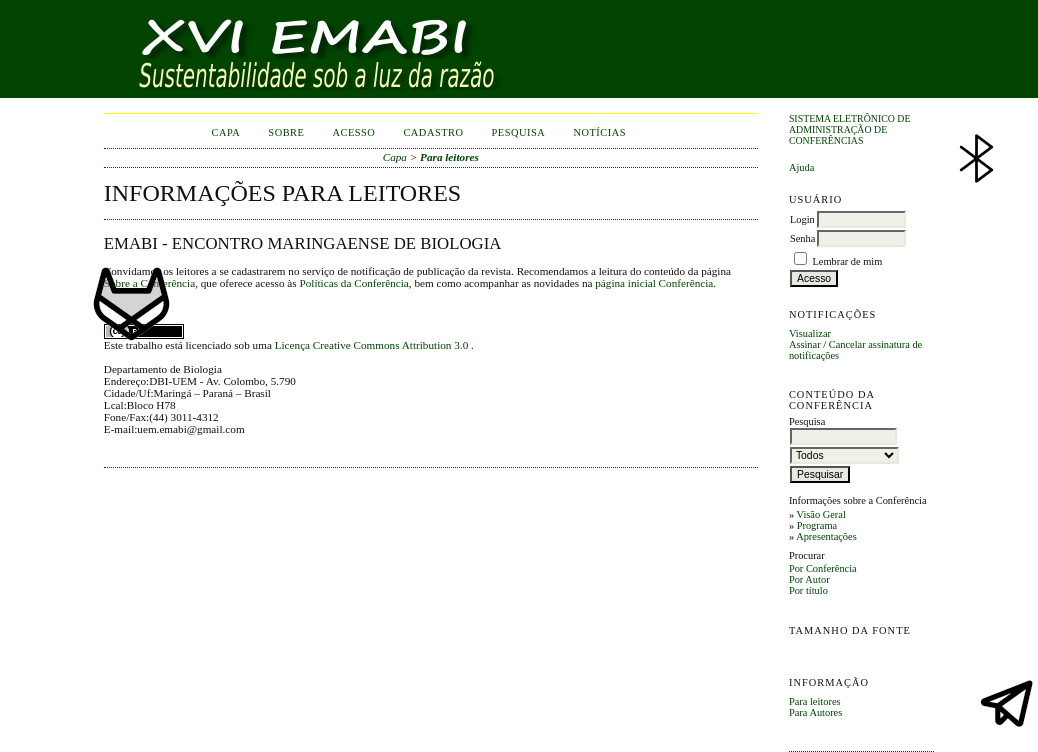  What do you see at coordinates (976, 158) in the screenshot?
I see `toggle bluetooth connectivity` at bounding box center [976, 158].